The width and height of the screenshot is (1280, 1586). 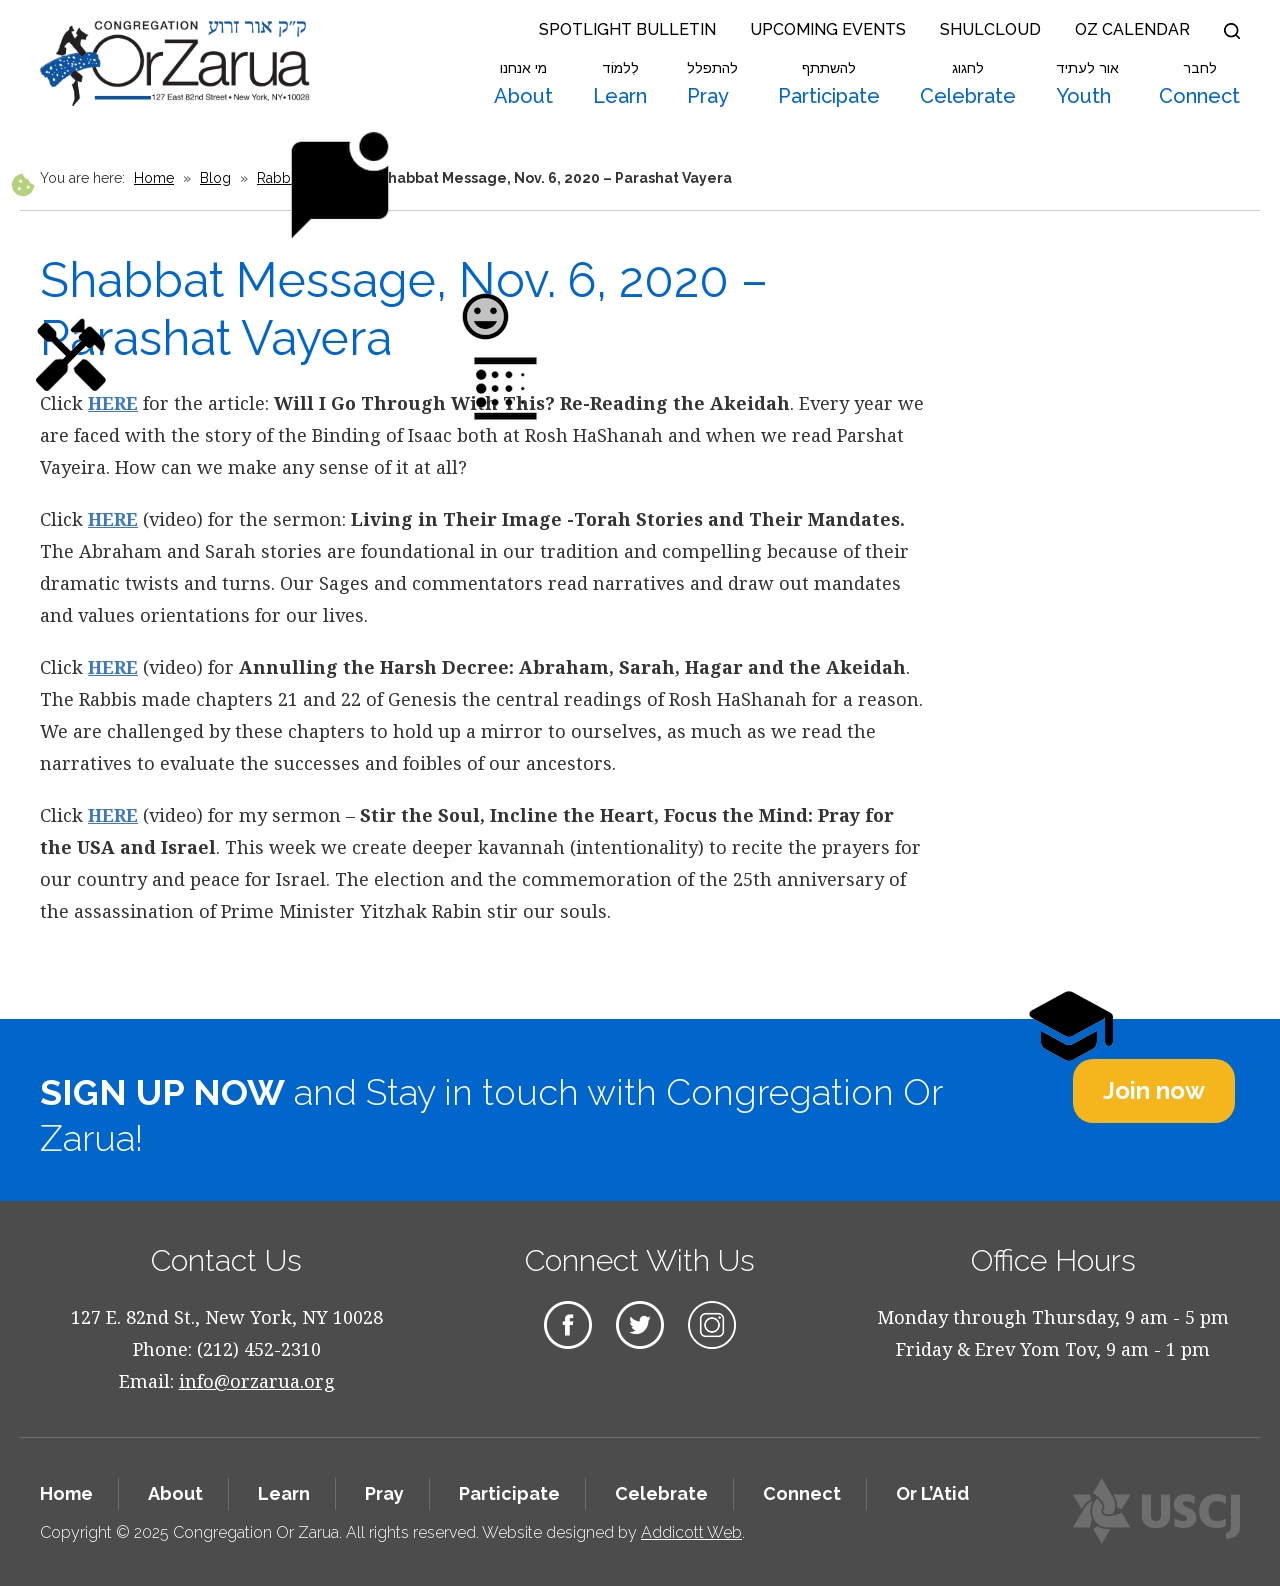 What do you see at coordinates (23, 185) in the screenshot?
I see `manage cookie preferences and privacy settings` at bounding box center [23, 185].